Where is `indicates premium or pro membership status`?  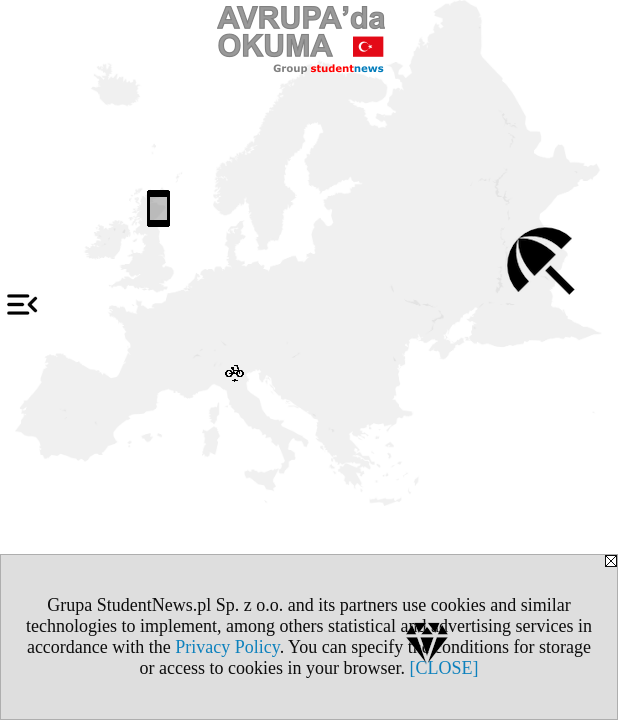
indicates premium or pro membership status is located at coordinates (427, 643).